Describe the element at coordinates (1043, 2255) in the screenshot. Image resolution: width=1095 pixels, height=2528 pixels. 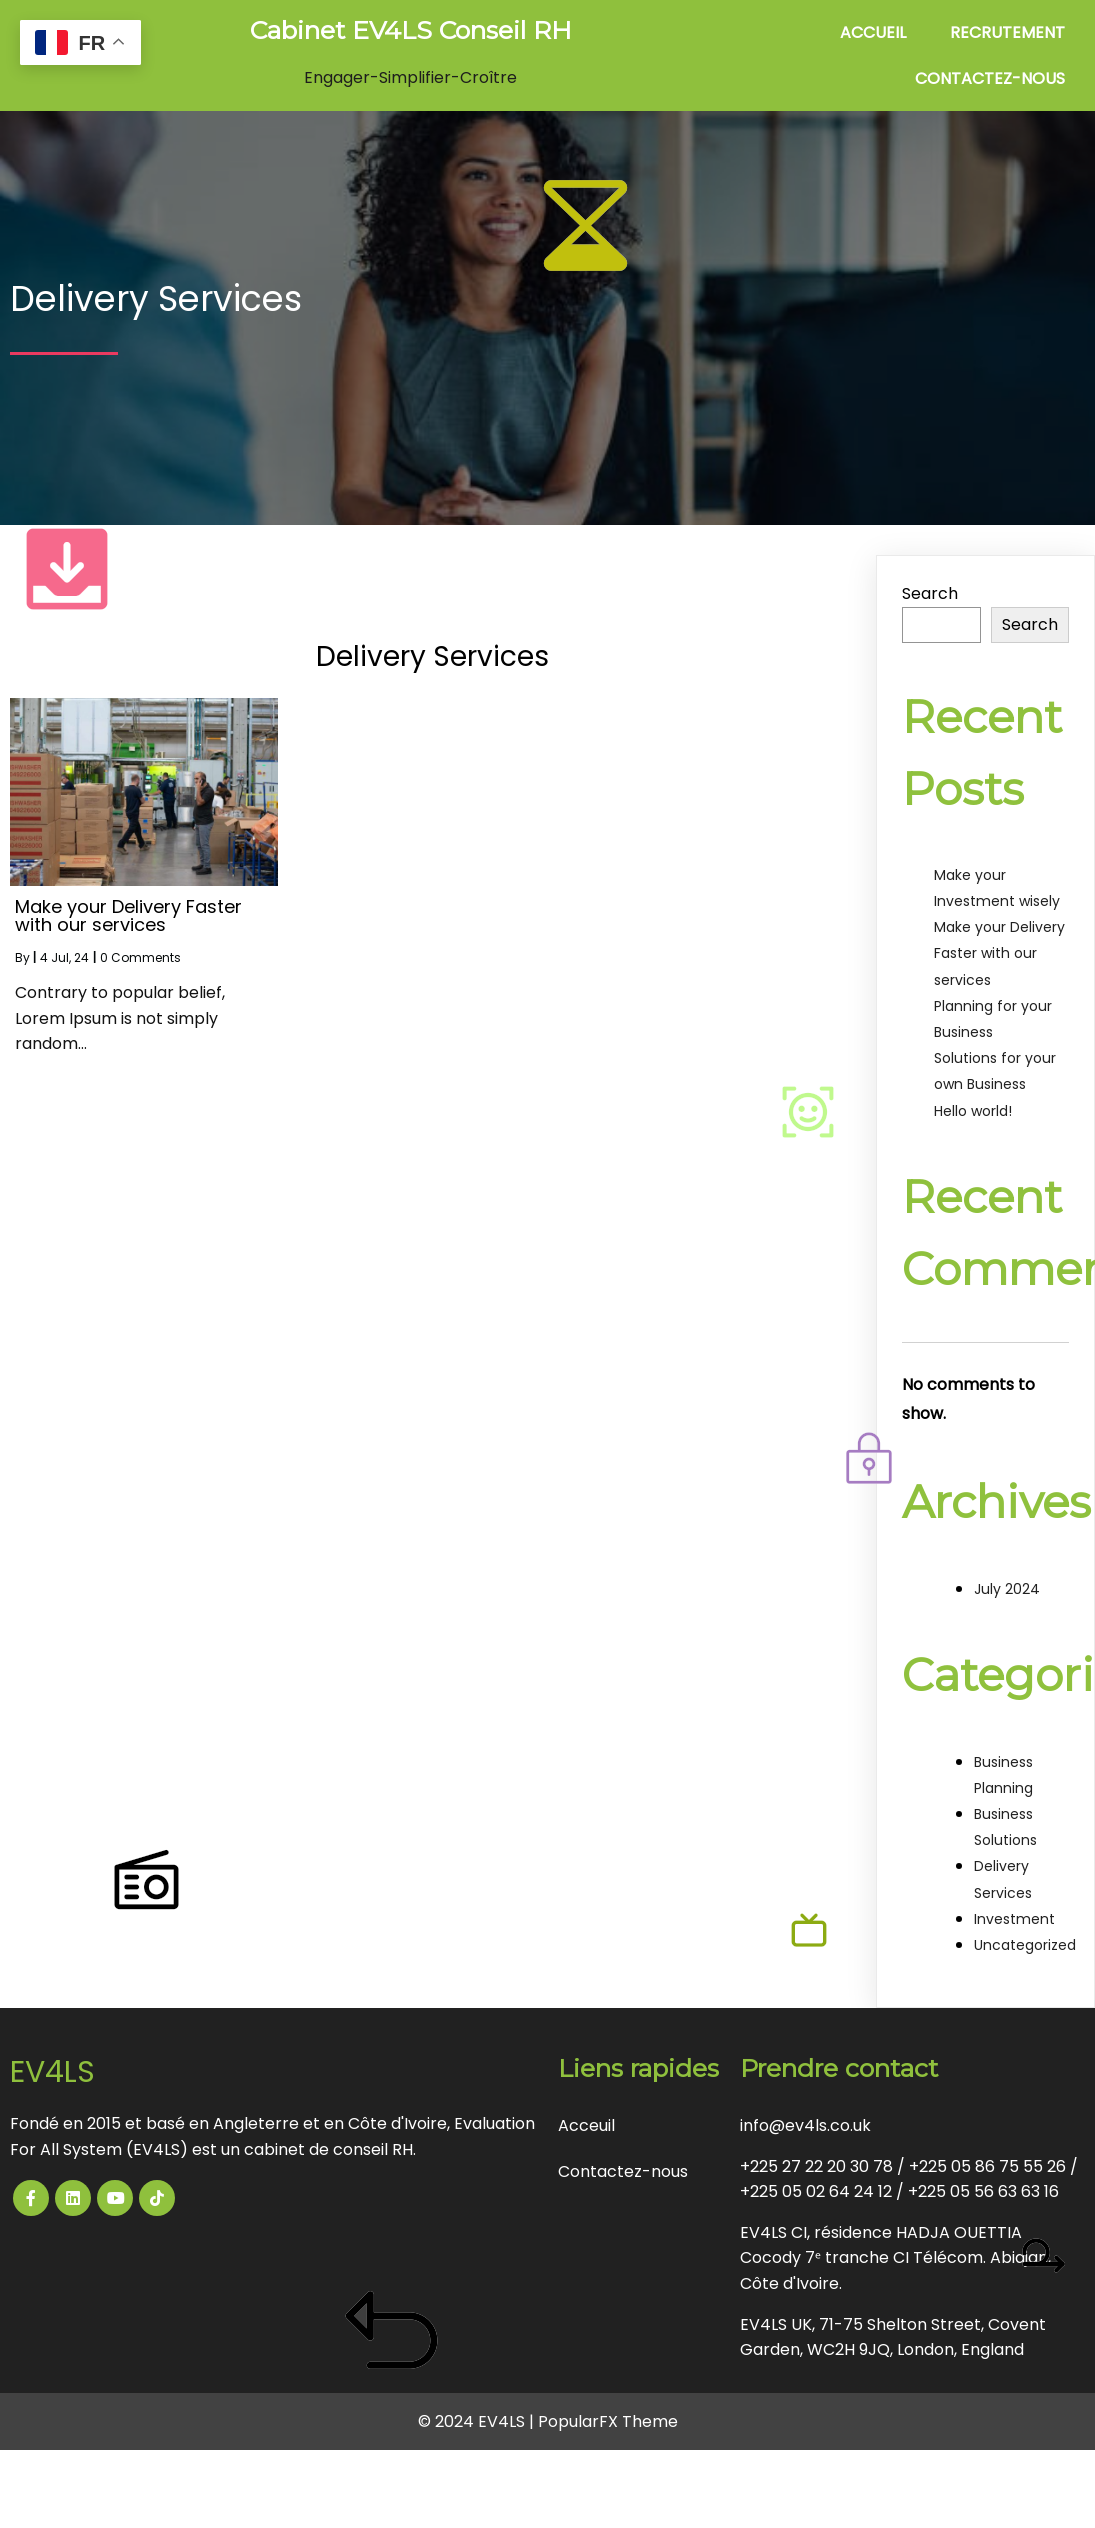
I see `iterate or repeat a process` at that location.